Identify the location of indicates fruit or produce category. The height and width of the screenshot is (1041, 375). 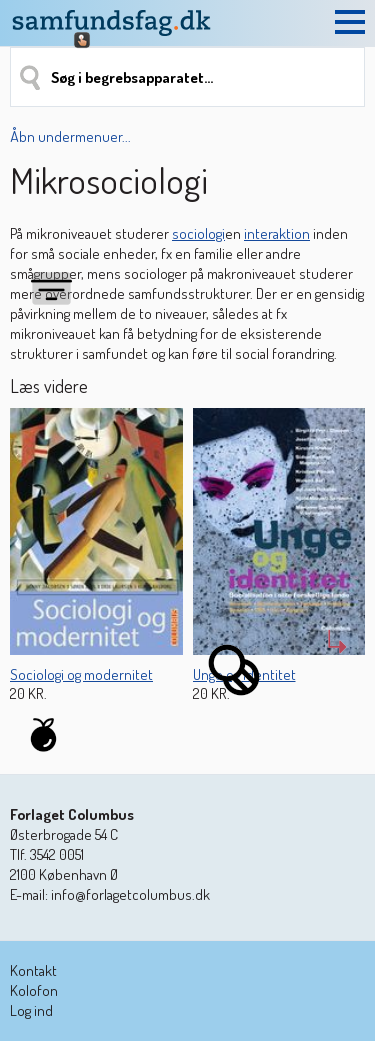
(43, 735).